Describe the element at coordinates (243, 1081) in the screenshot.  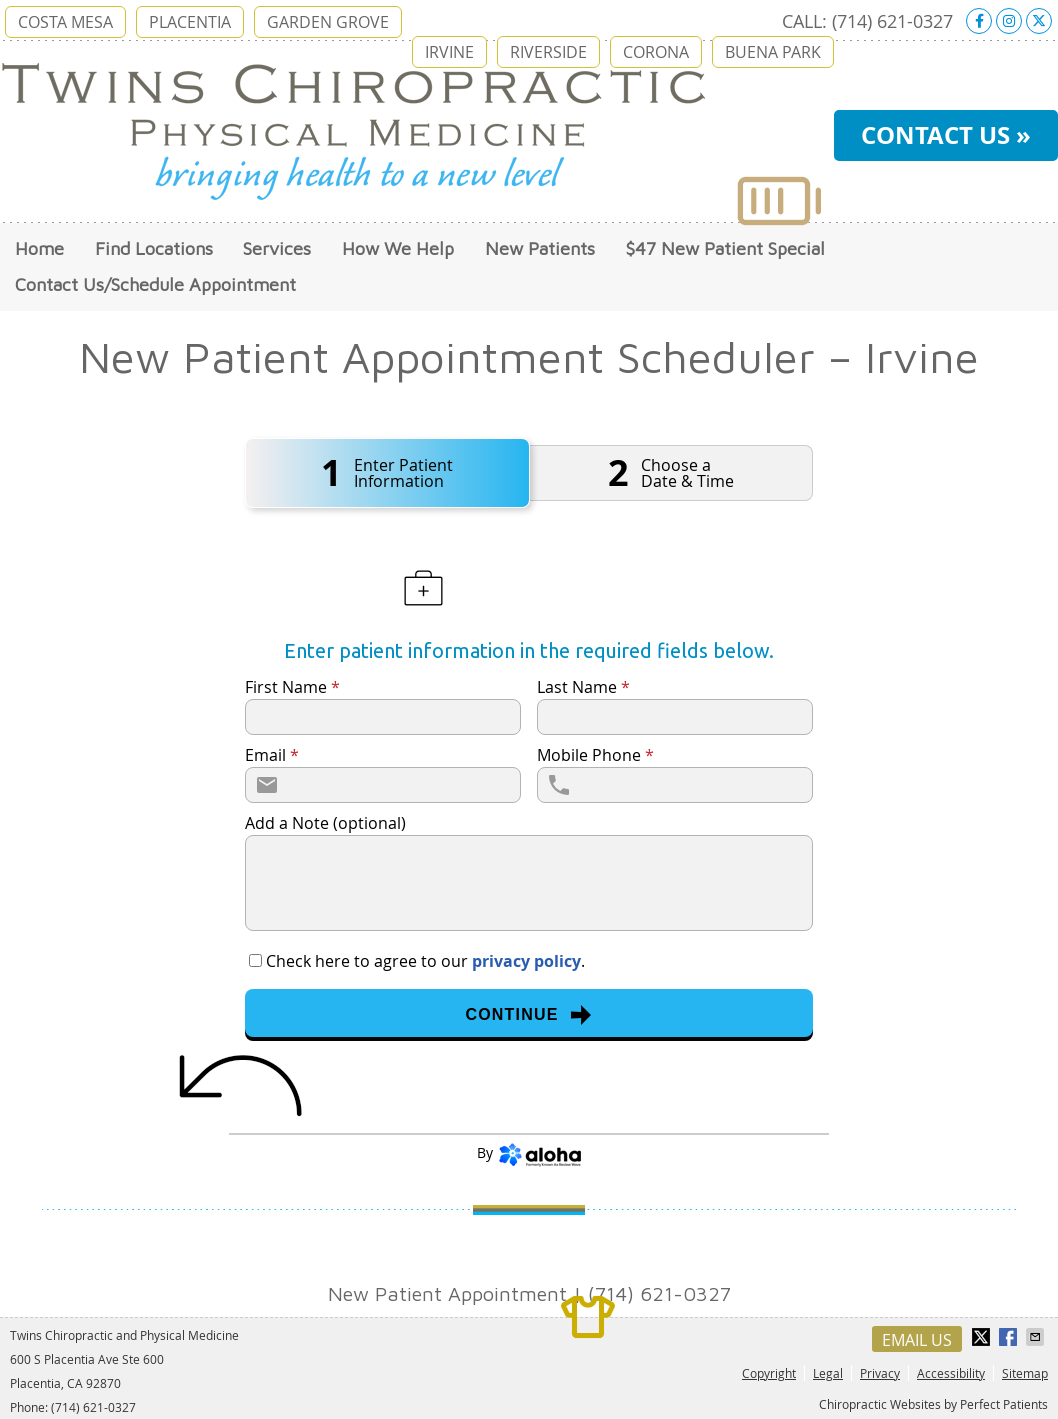
I see `undo previous action` at that location.